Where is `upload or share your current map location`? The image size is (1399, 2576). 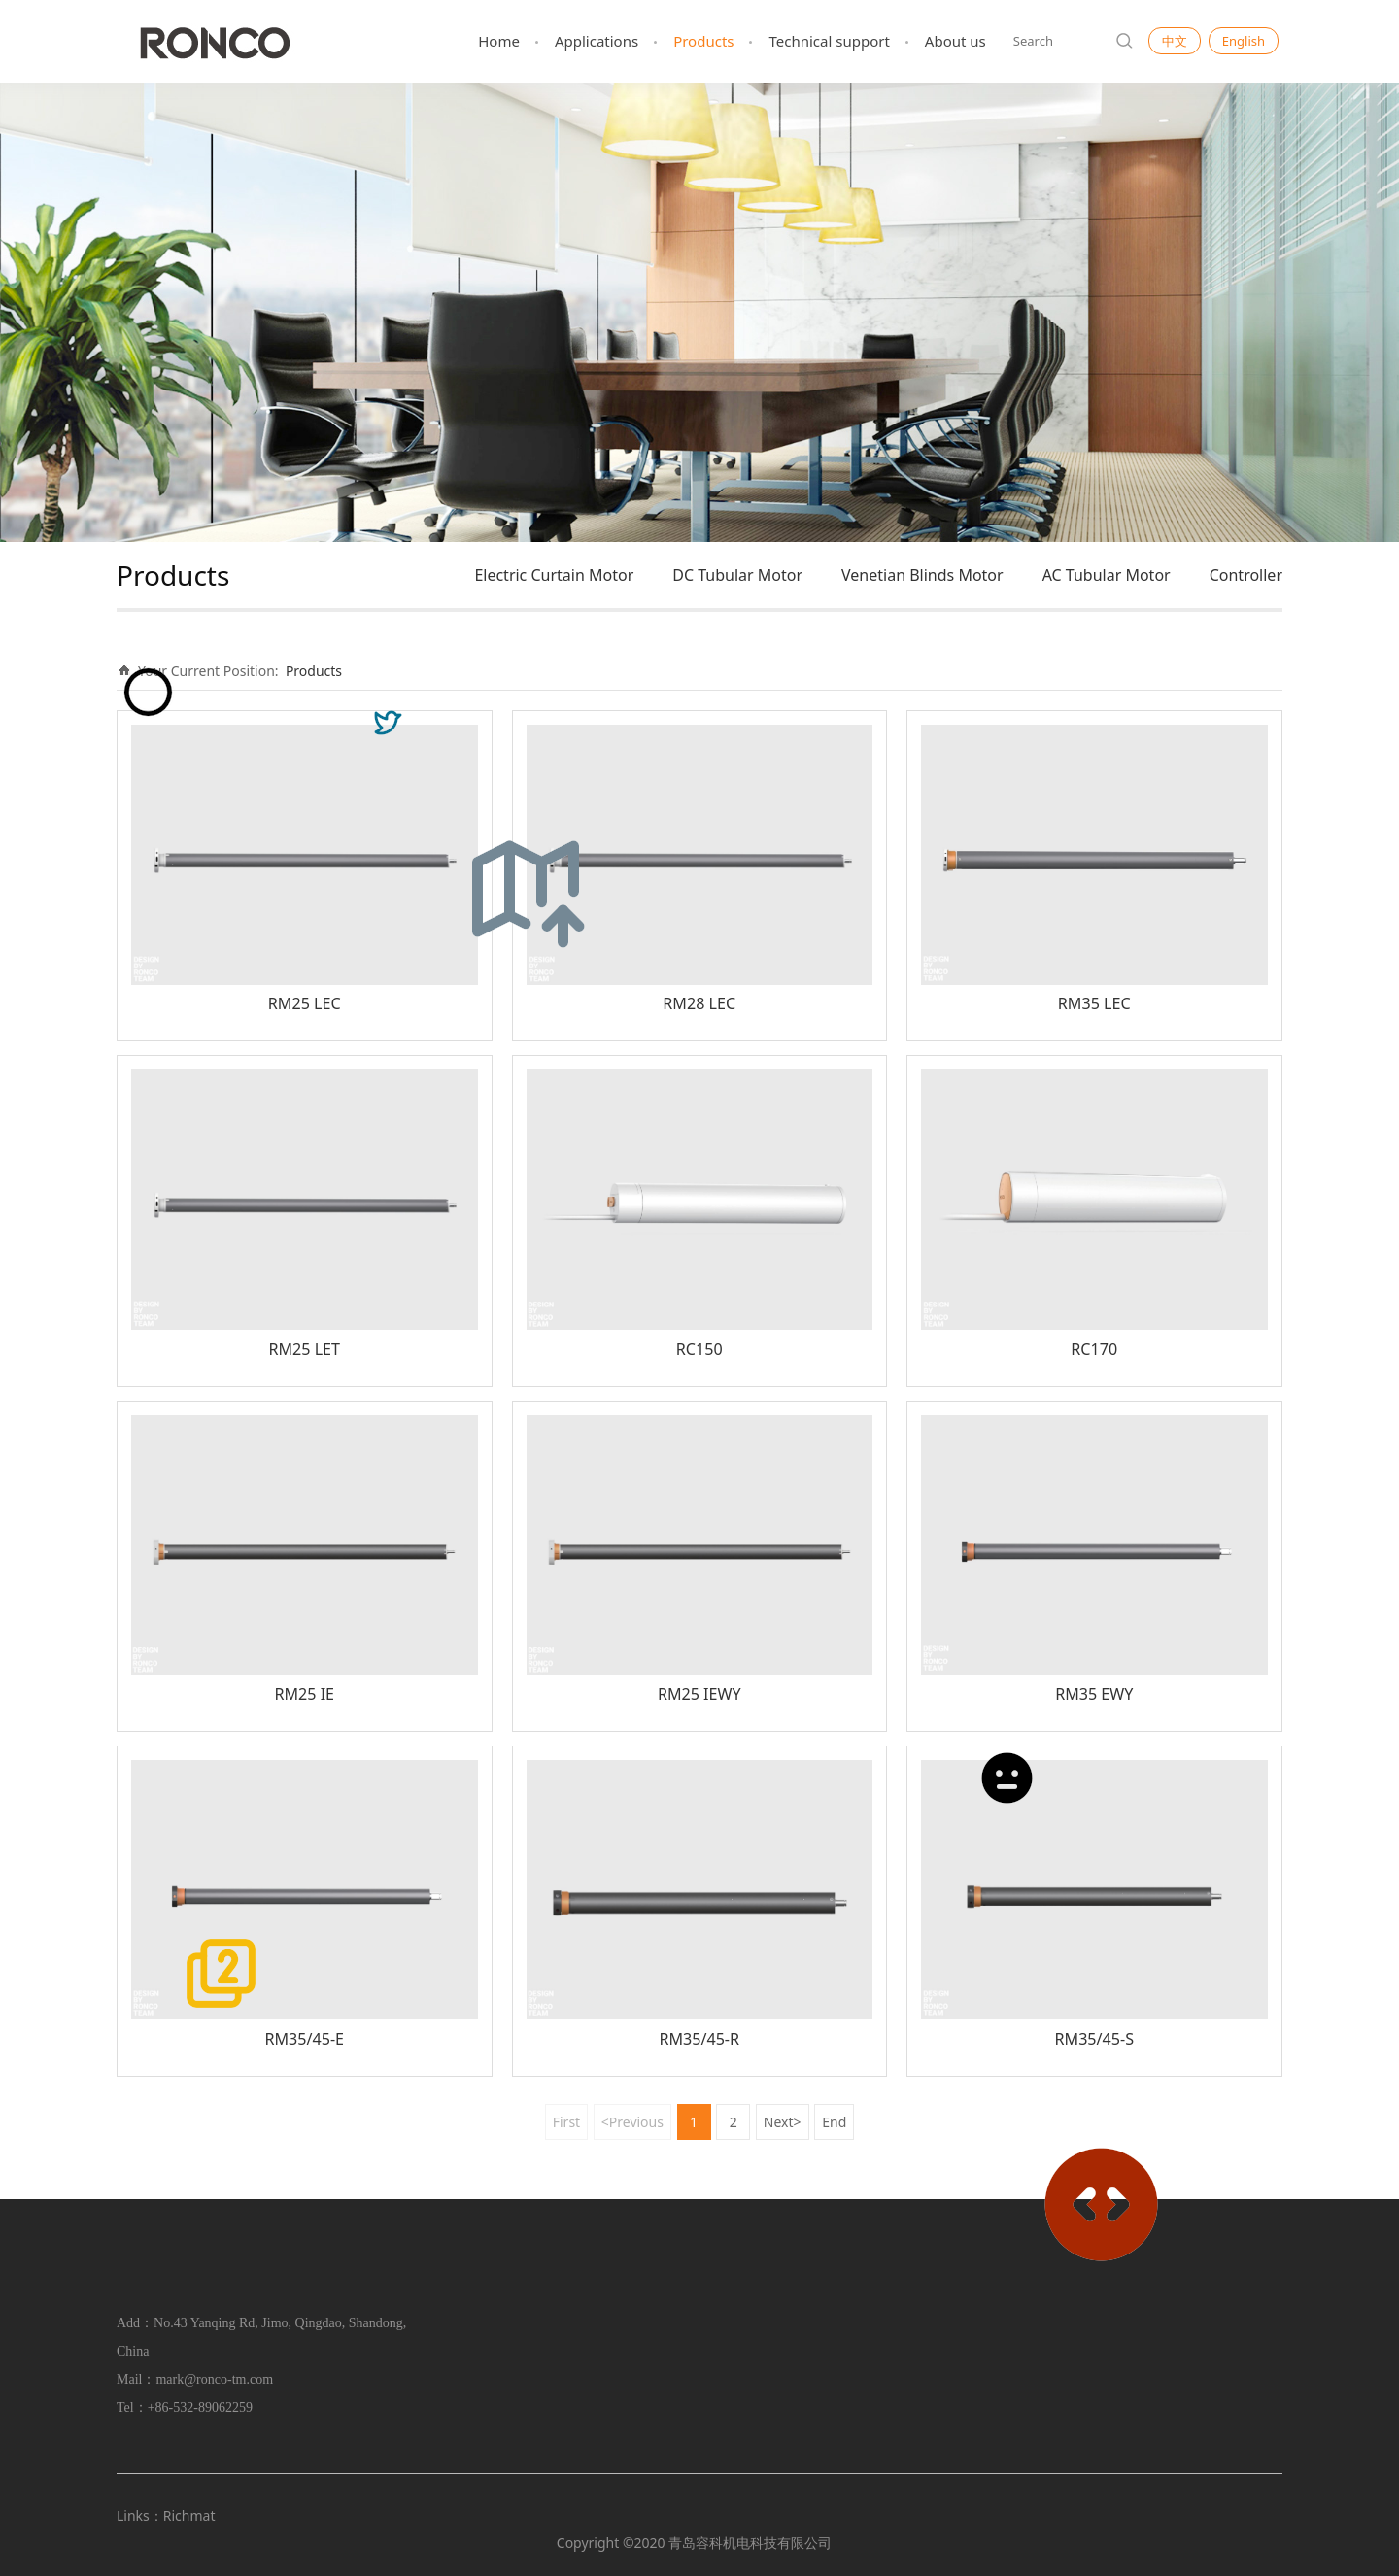 upload or share your current map location is located at coordinates (526, 889).